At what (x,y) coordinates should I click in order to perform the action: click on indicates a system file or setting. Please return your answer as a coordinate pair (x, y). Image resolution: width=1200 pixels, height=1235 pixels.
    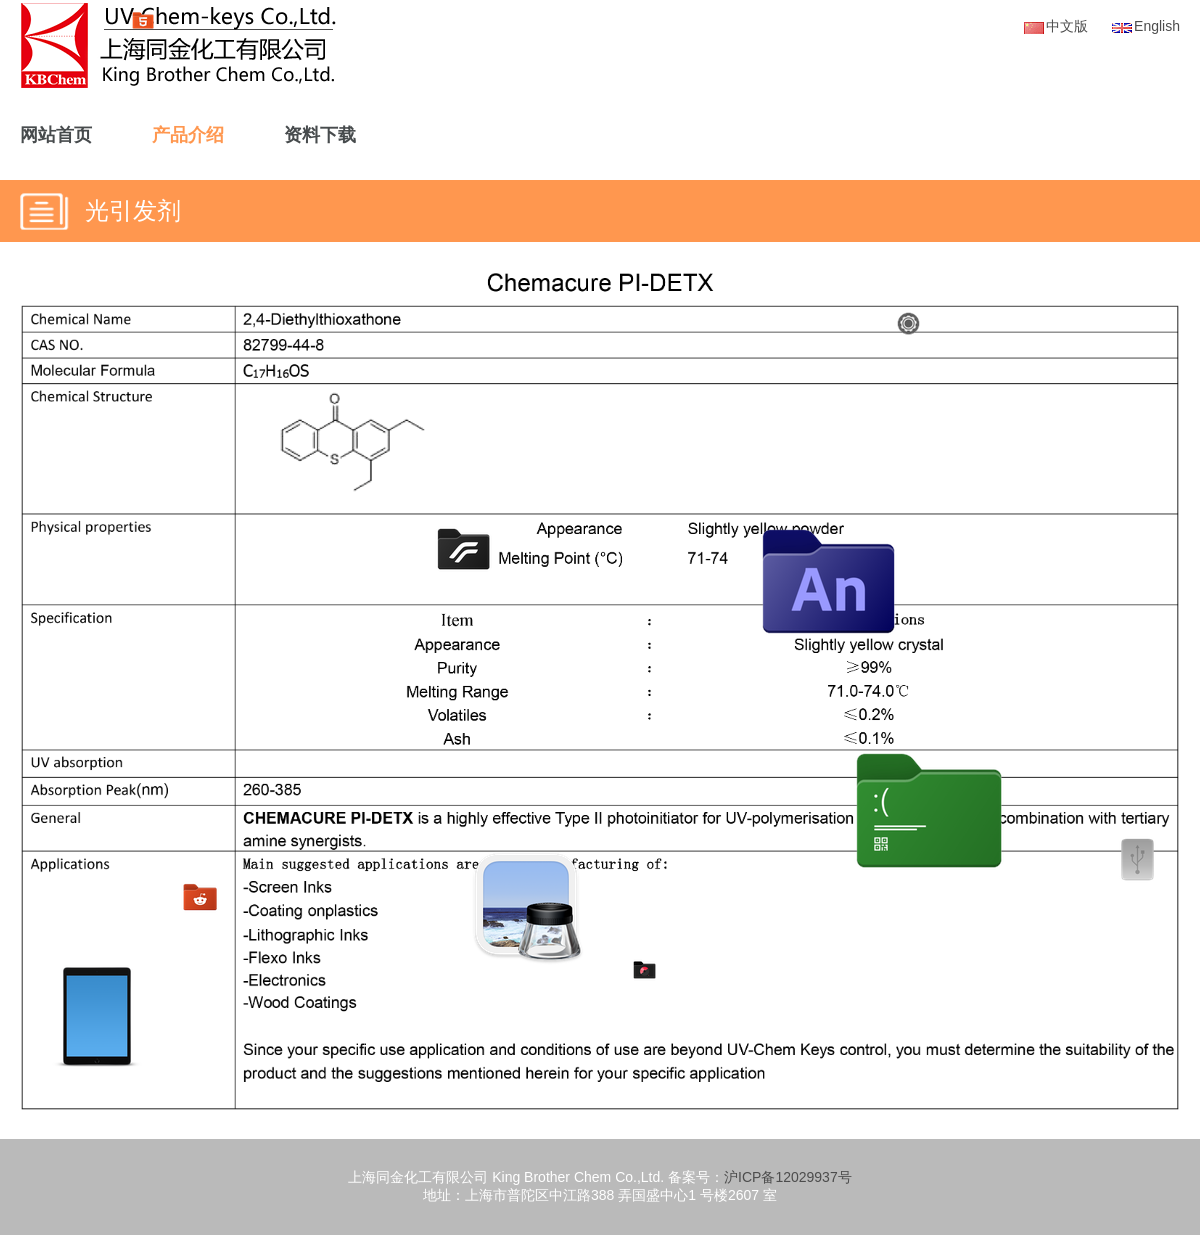
    Looking at the image, I should click on (908, 323).